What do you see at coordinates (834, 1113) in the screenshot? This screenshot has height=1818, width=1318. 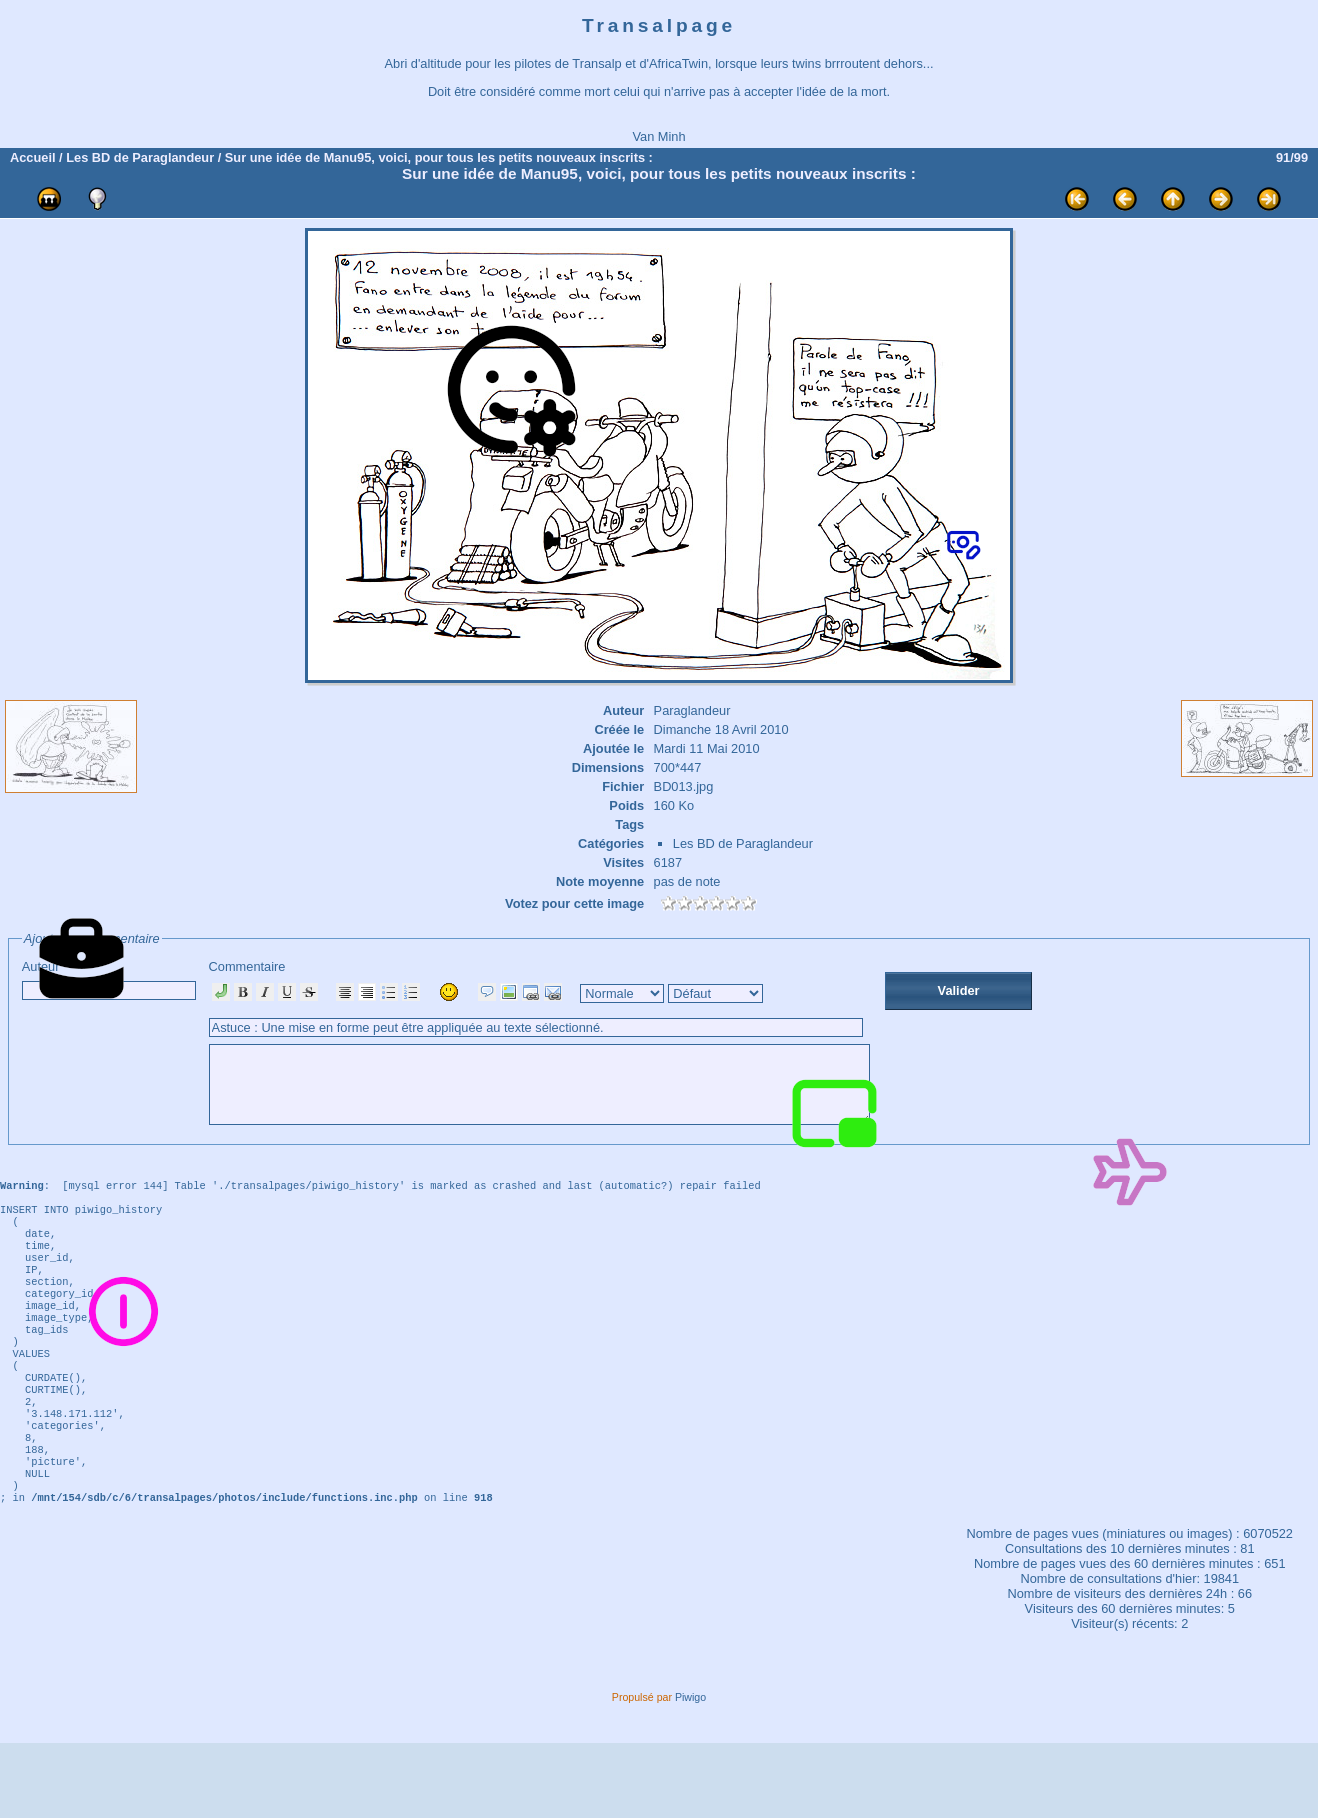 I see `enable picture-in-picture mode` at bounding box center [834, 1113].